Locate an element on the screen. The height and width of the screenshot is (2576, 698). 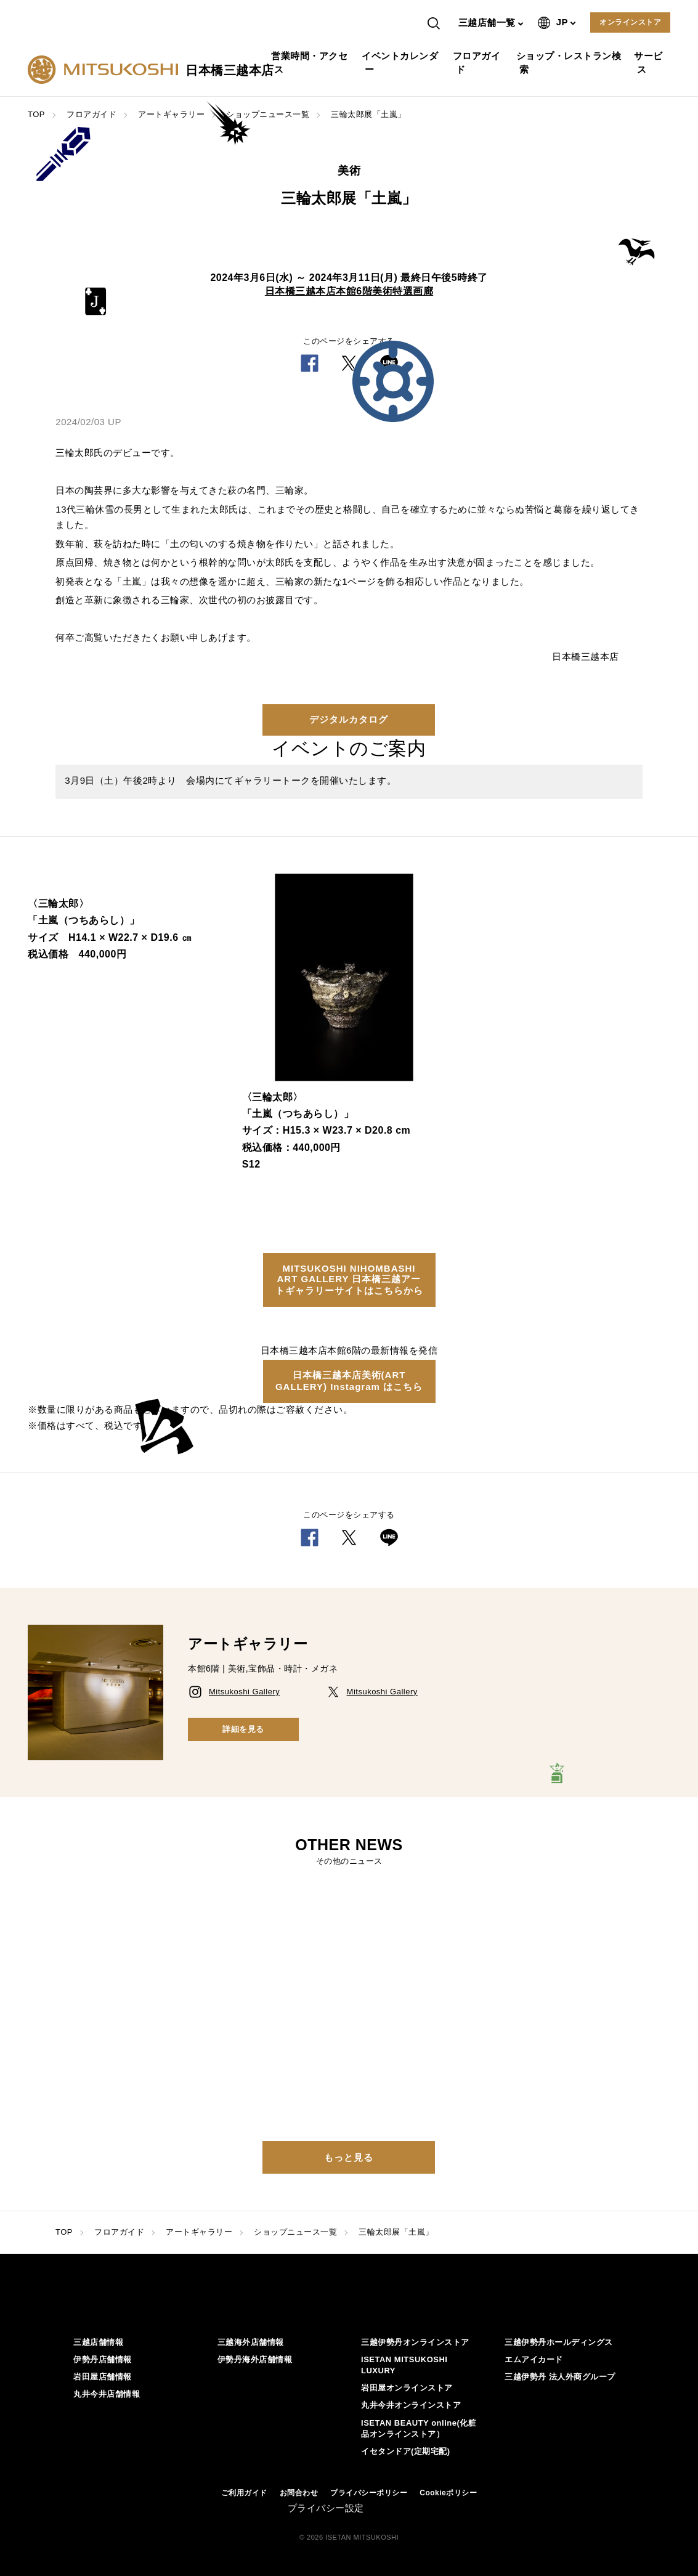
cast a spell or use magic ability is located at coordinates (63, 153).